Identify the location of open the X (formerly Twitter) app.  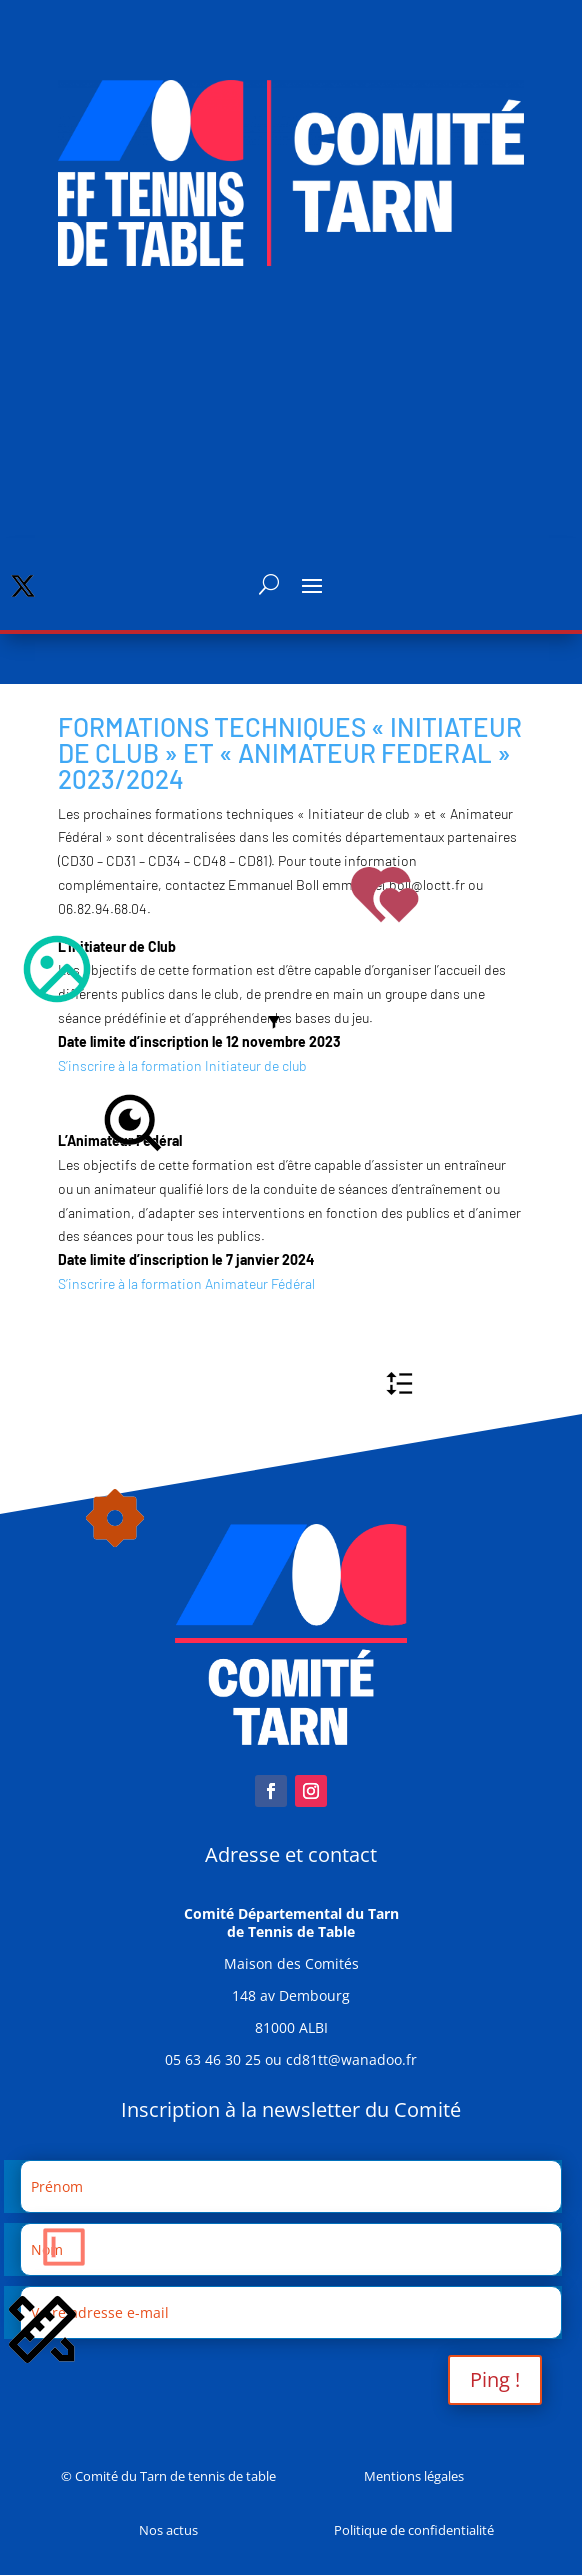
(23, 586).